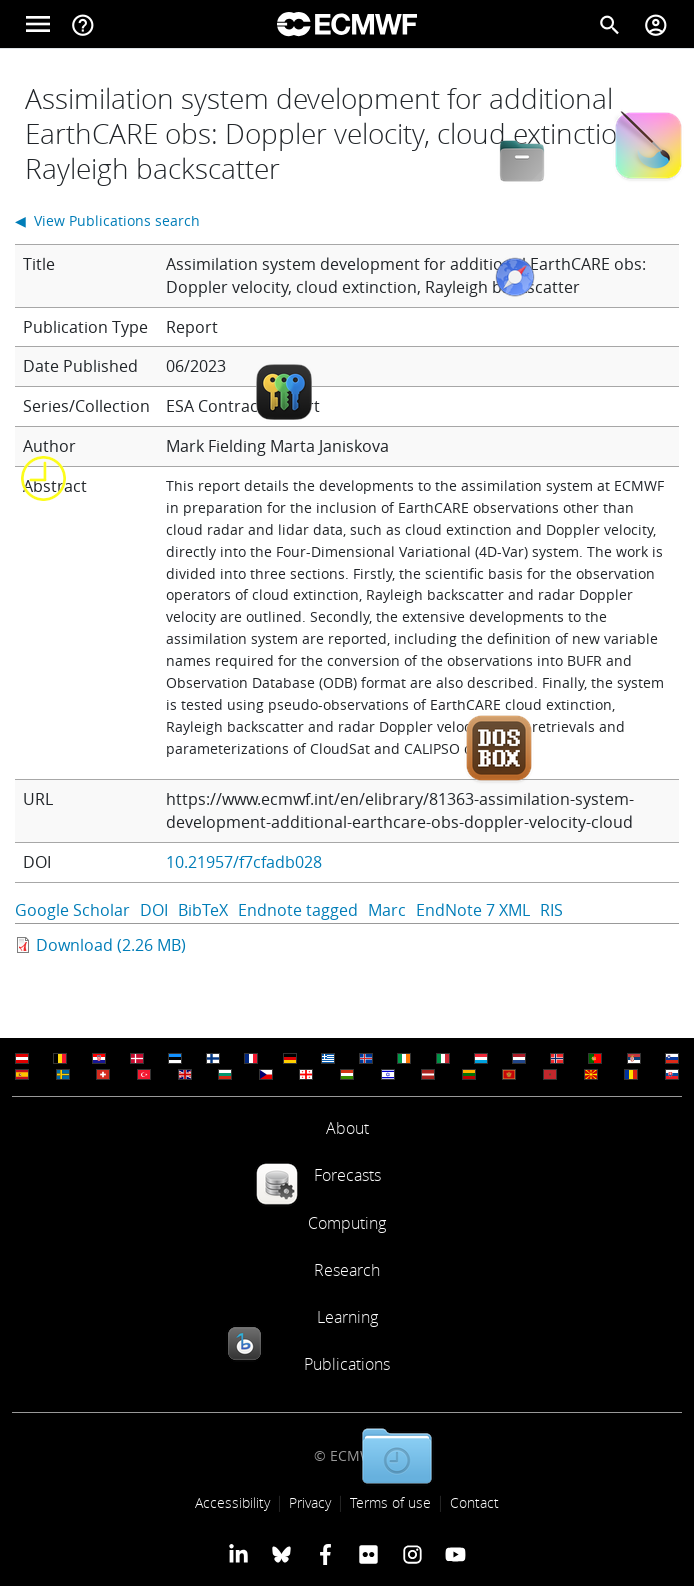 This screenshot has height=1586, width=694. Describe the element at coordinates (515, 277) in the screenshot. I see `open web browser application` at that location.